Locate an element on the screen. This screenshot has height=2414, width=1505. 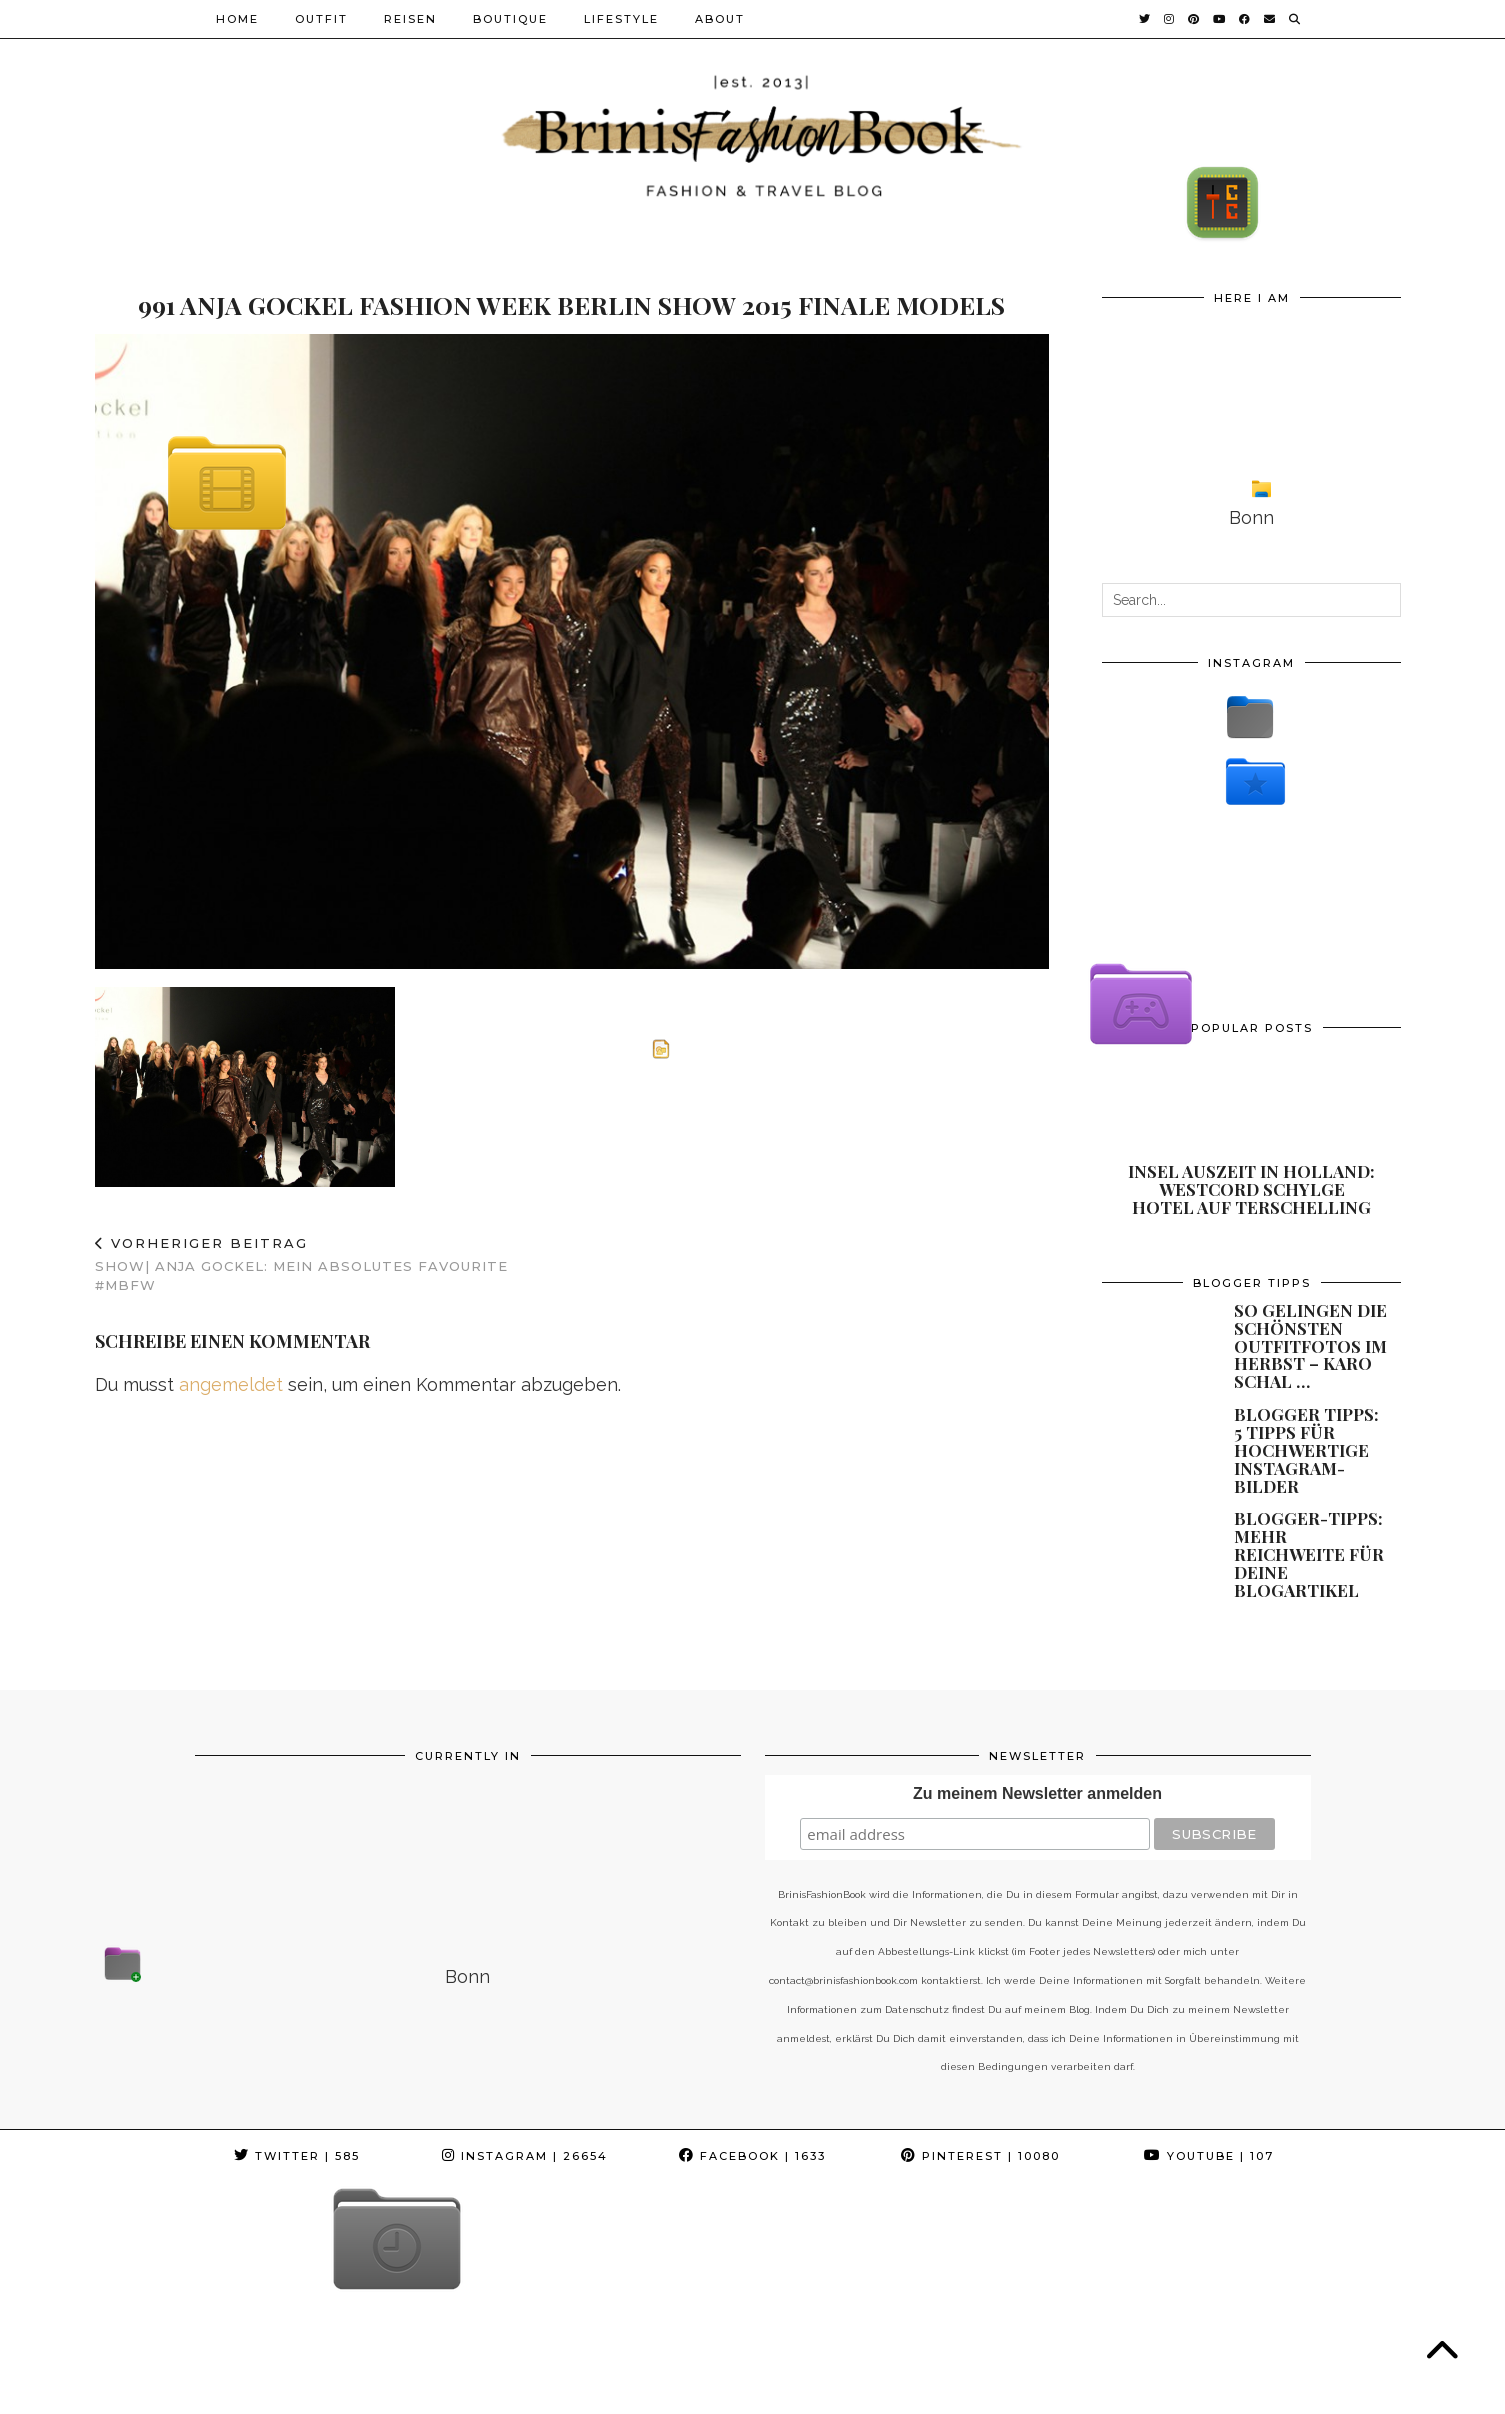
access temporary files folder is located at coordinates (397, 2239).